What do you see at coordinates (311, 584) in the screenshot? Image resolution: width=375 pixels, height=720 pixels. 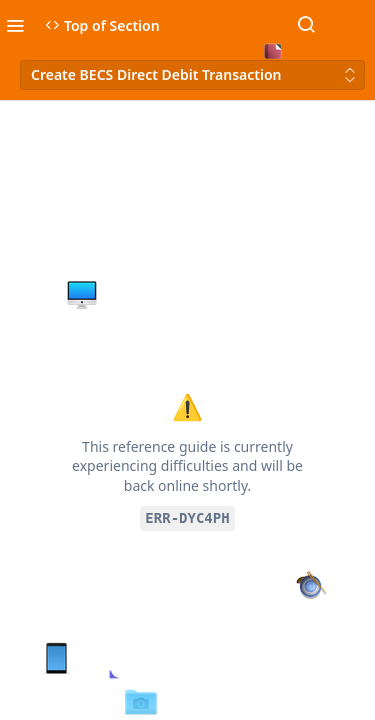 I see `sync services application icon` at bounding box center [311, 584].